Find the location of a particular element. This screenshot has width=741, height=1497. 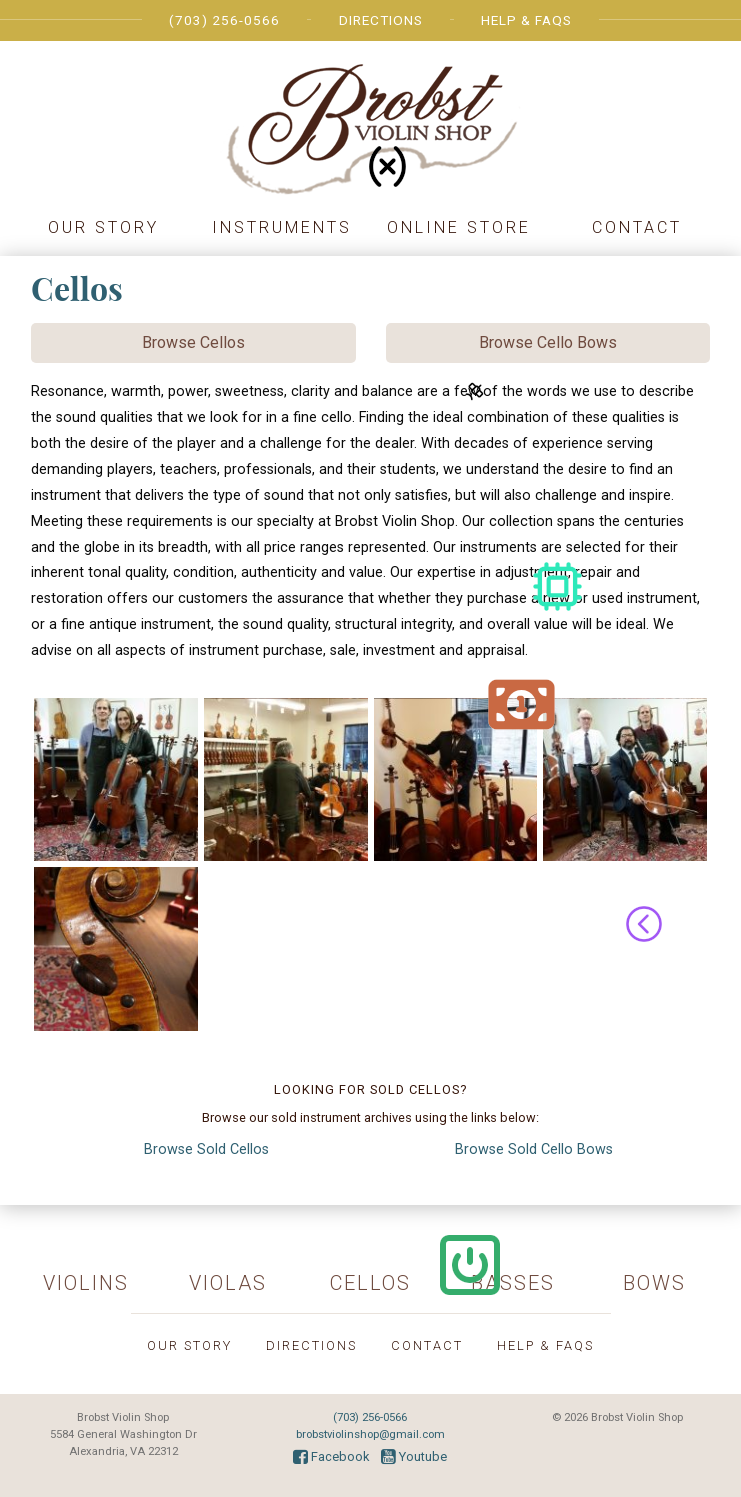

toggle power on or off is located at coordinates (470, 1265).